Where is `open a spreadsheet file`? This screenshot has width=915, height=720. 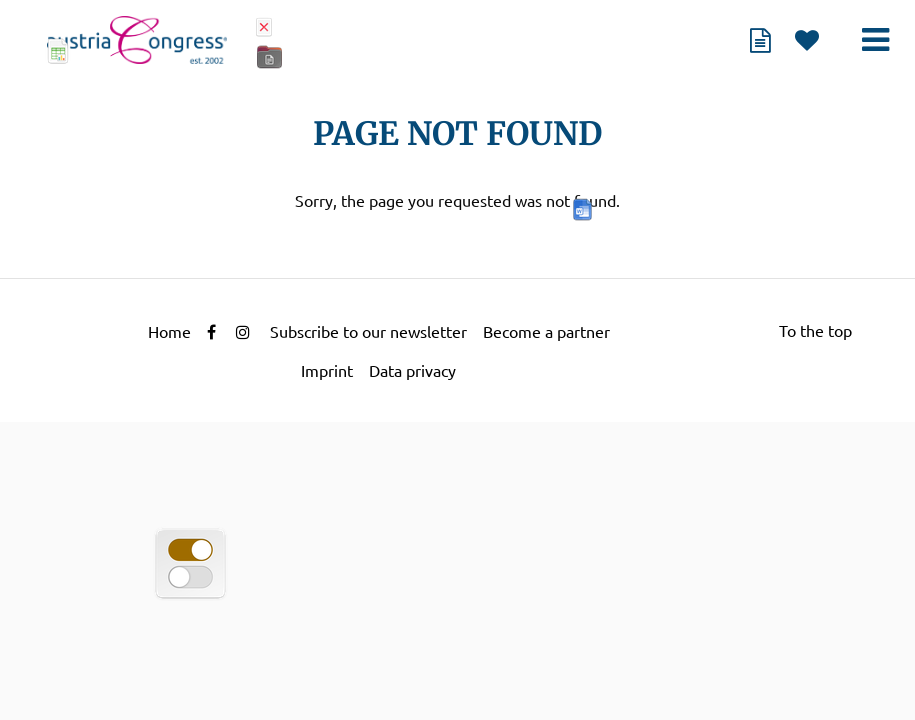
open a spreadsheet file is located at coordinates (58, 51).